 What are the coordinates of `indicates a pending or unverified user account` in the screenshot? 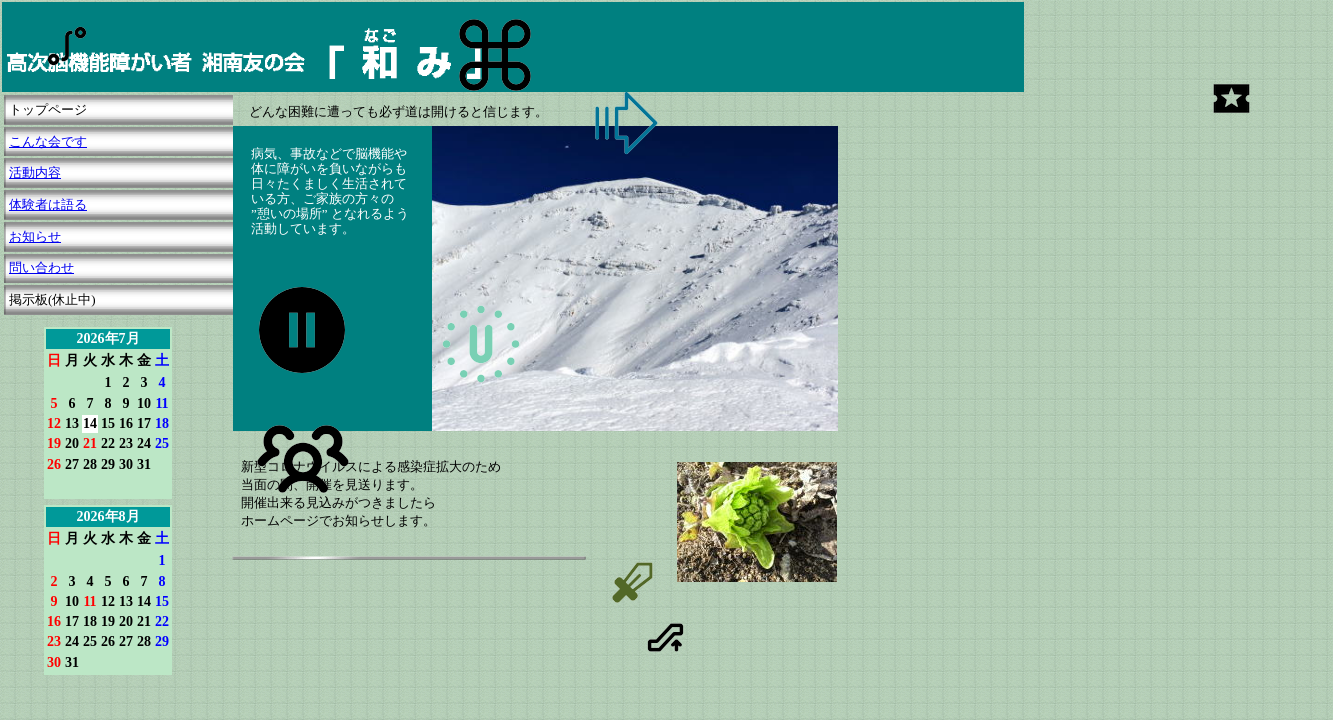 It's located at (481, 344).